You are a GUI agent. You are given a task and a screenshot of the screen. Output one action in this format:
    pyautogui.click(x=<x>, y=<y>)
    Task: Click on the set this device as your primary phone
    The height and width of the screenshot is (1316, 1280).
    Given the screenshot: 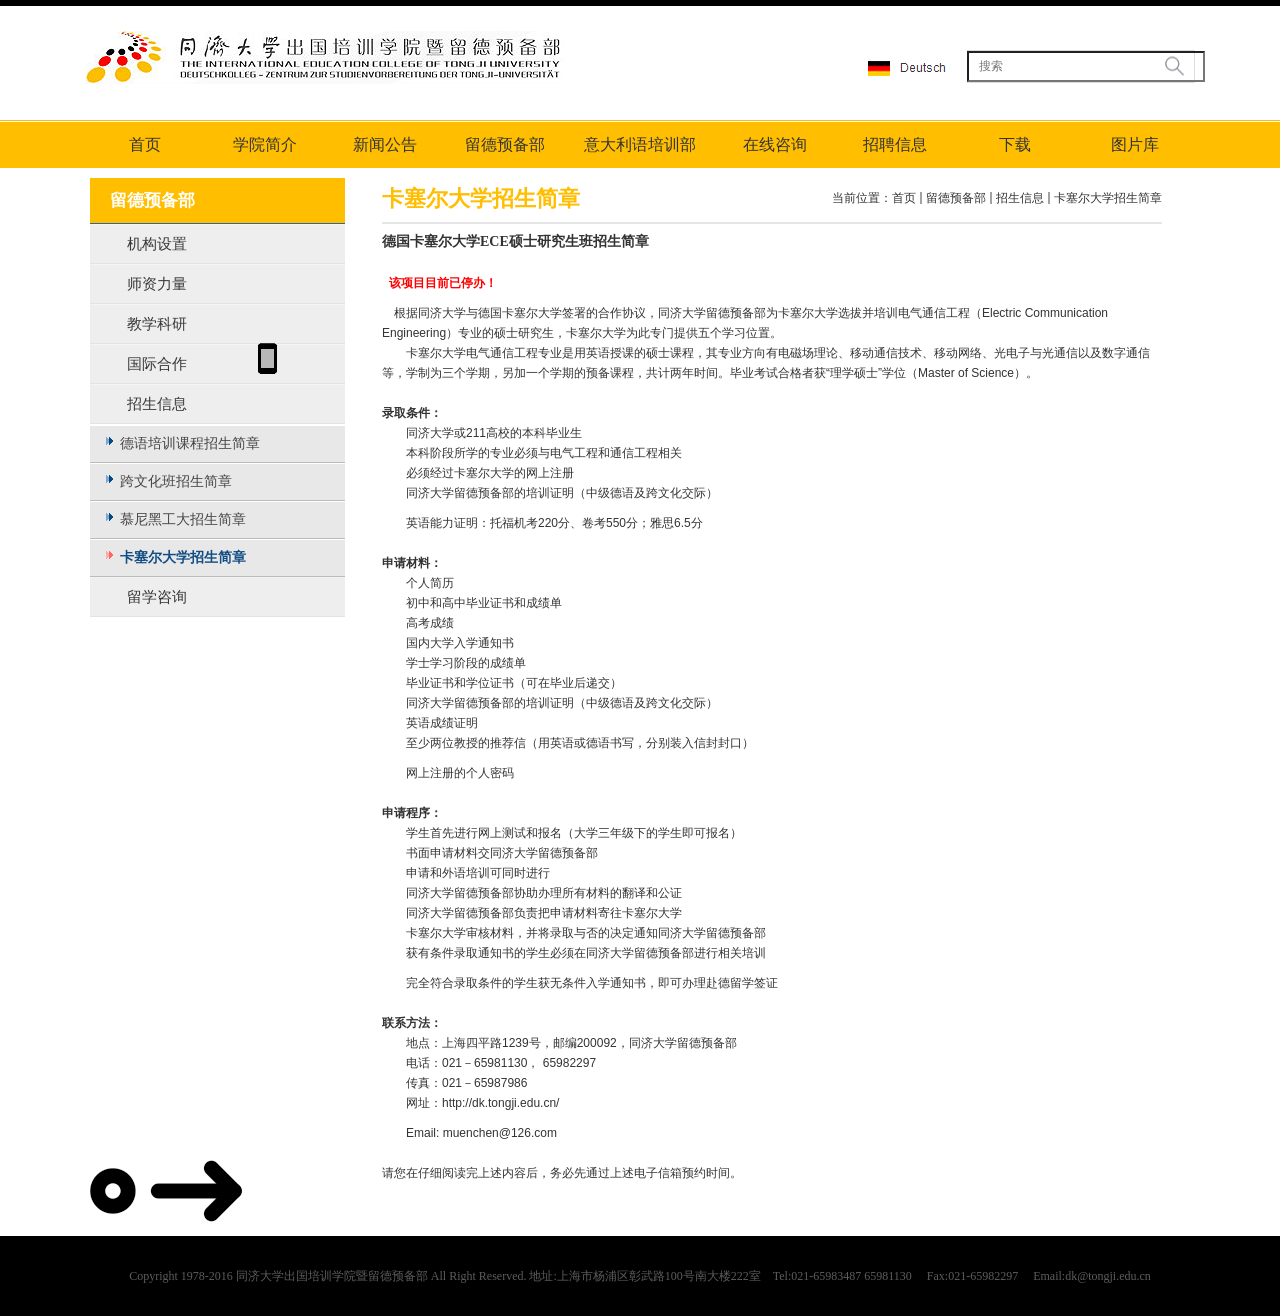 What is the action you would take?
    pyautogui.click(x=267, y=358)
    